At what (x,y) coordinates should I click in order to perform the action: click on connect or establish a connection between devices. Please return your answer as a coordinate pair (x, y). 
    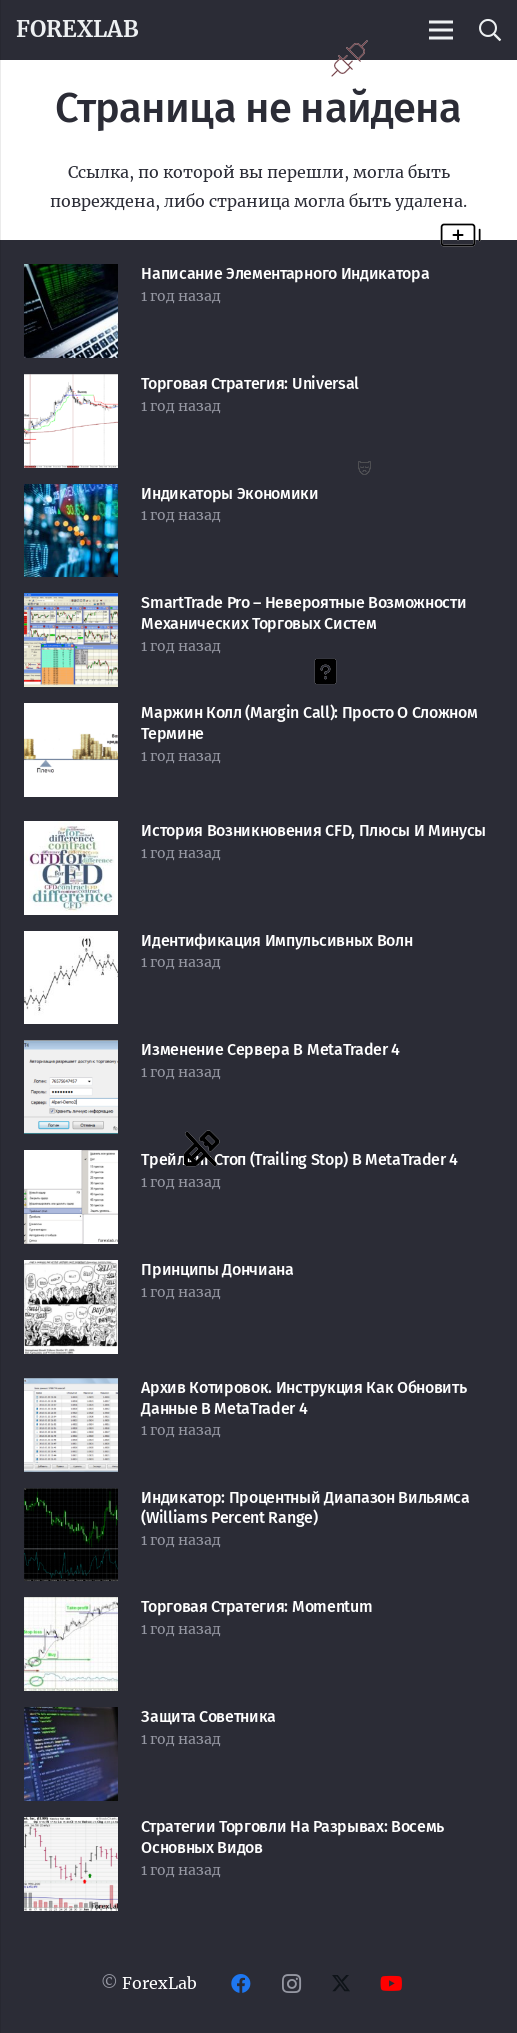
    Looking at the image, I should click on (349, 58).